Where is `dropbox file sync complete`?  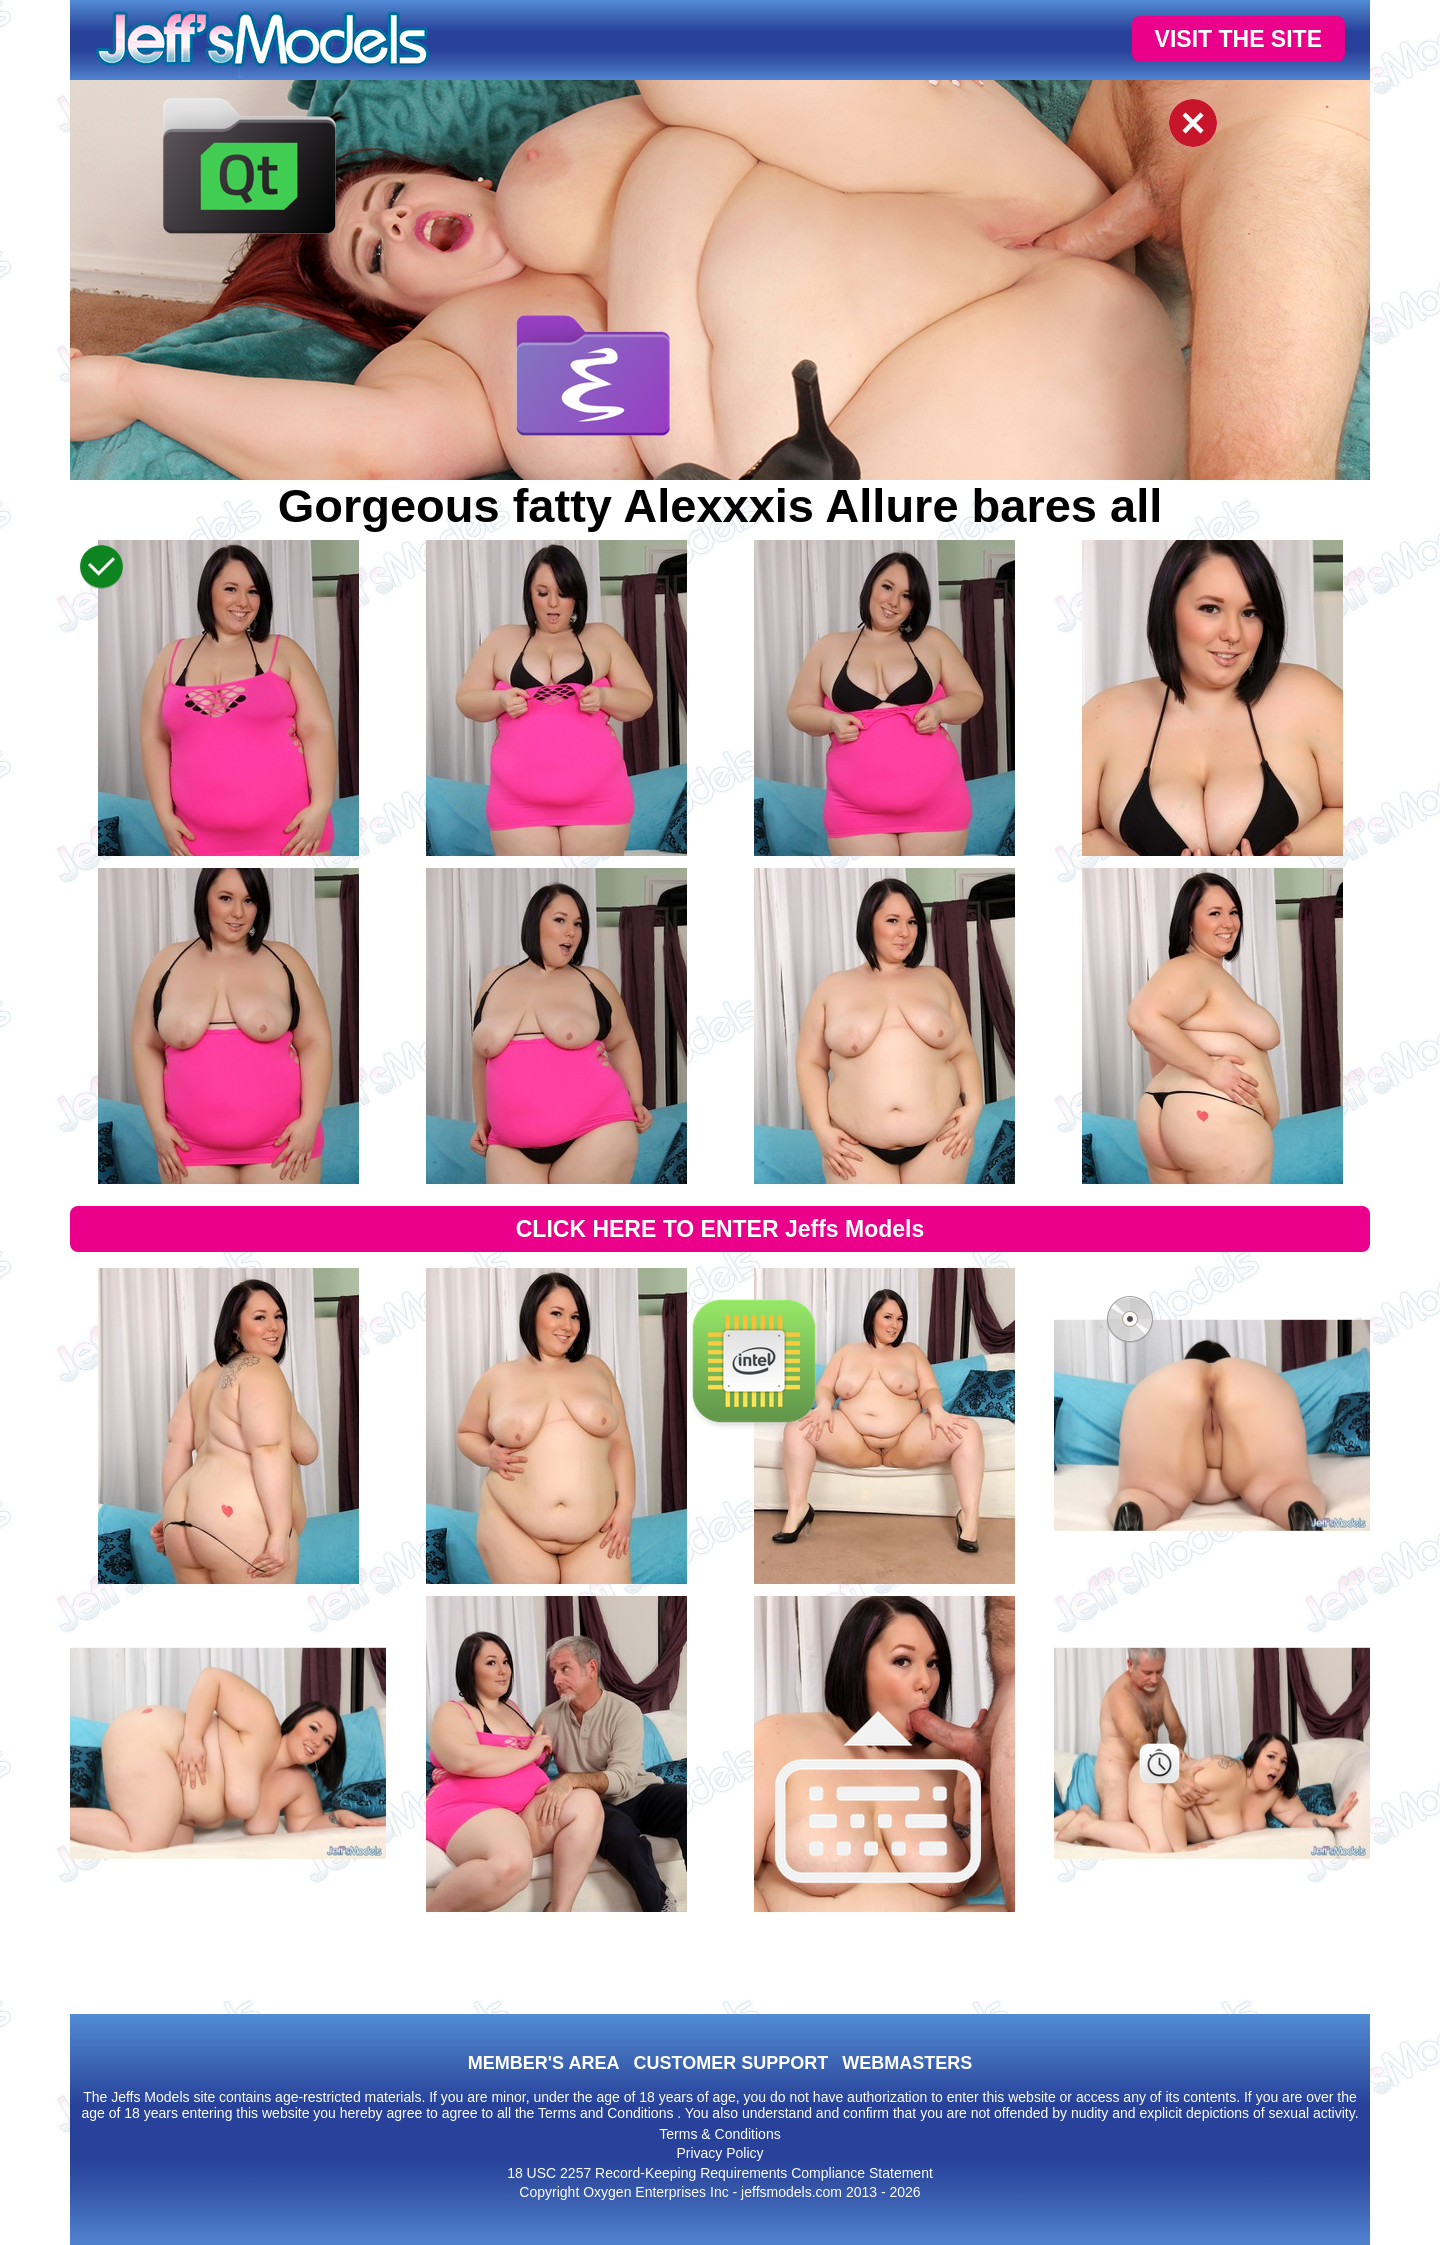 dropbox file sync complete is located at coordinates (101, 566).